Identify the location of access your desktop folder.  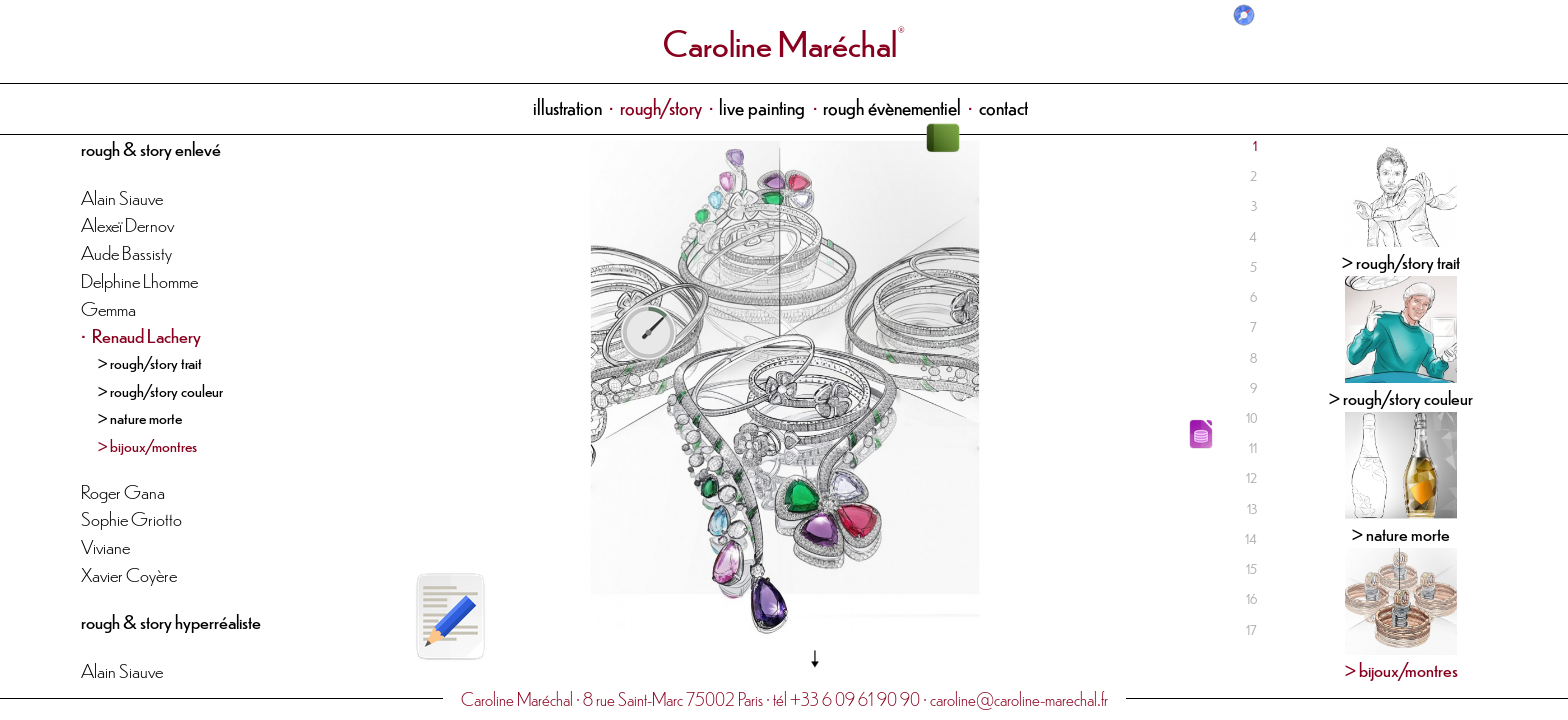
(943, 137).